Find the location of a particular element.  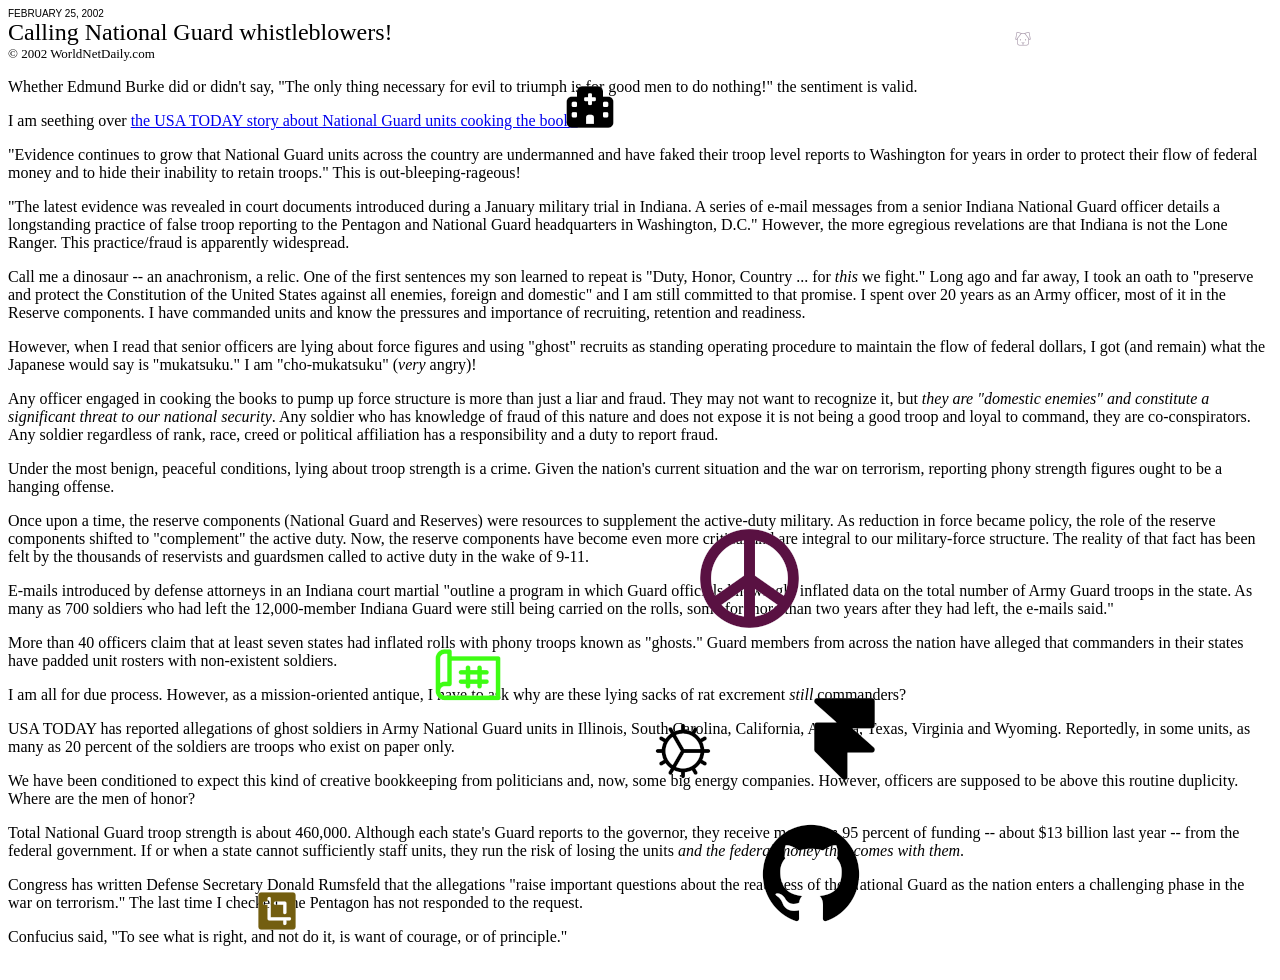

access settings or preferences is located at coordinates (683, 751).